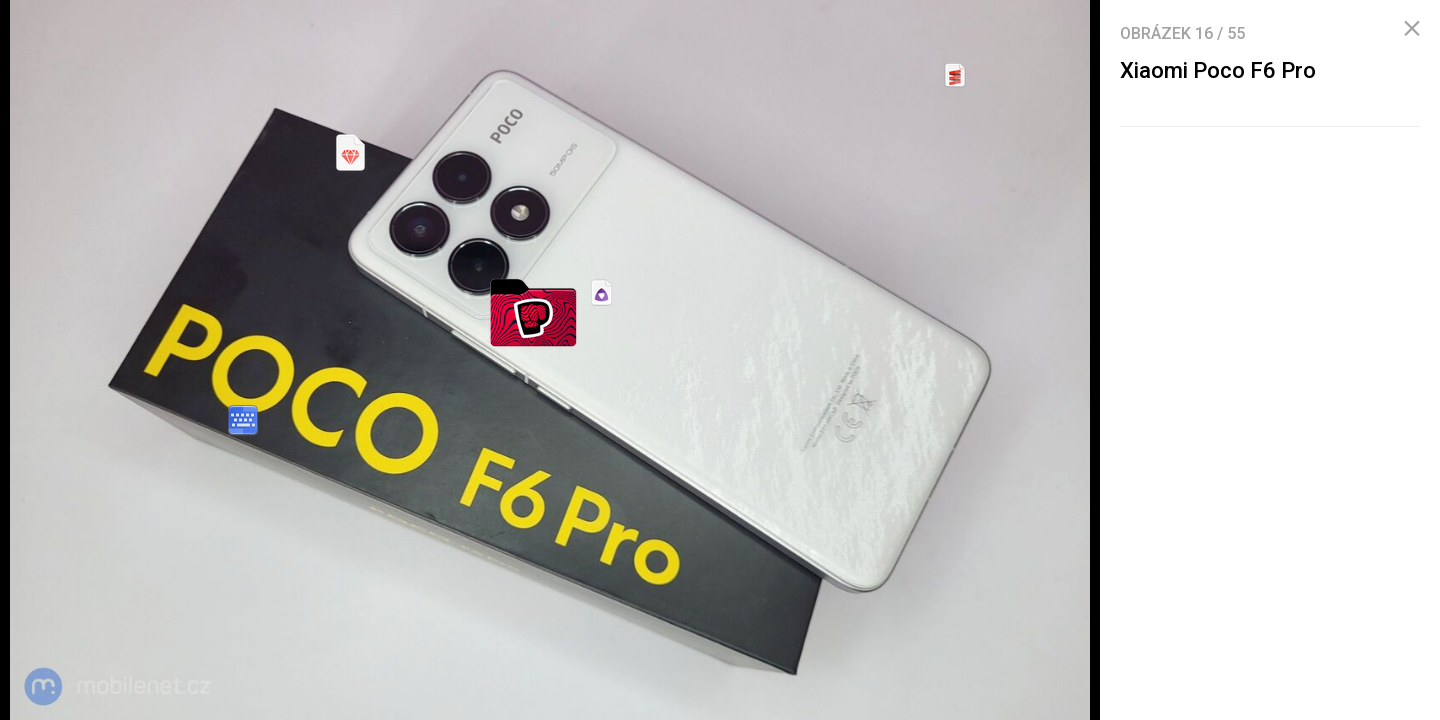 The image size is (1440, 720). I want to click on access keyboard and input method settings, so click(243, 420).